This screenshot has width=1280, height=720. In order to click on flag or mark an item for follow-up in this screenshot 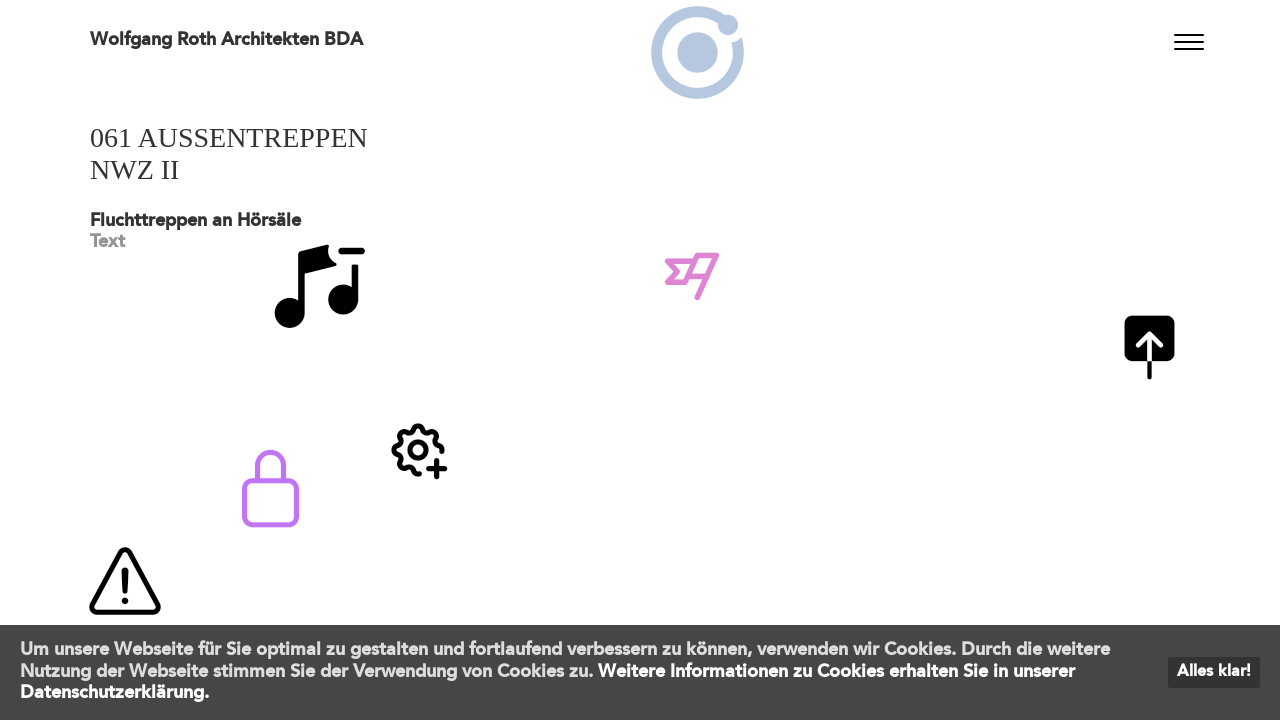, I will do `click(691, 274)`.